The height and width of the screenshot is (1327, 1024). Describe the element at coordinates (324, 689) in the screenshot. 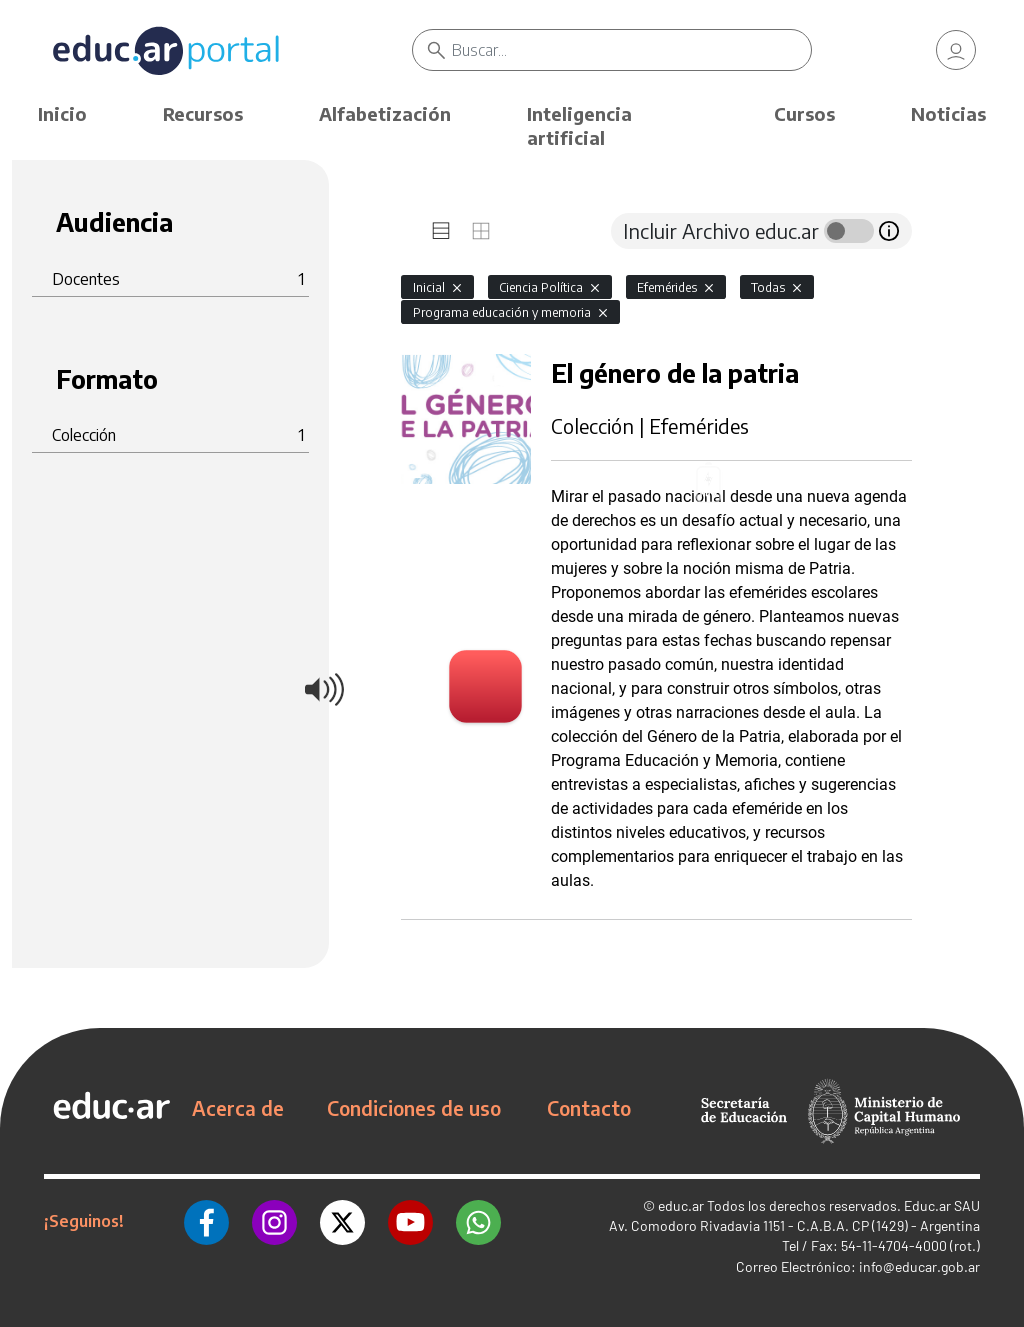

I see `adjust speaker or audio output settings` at that location.